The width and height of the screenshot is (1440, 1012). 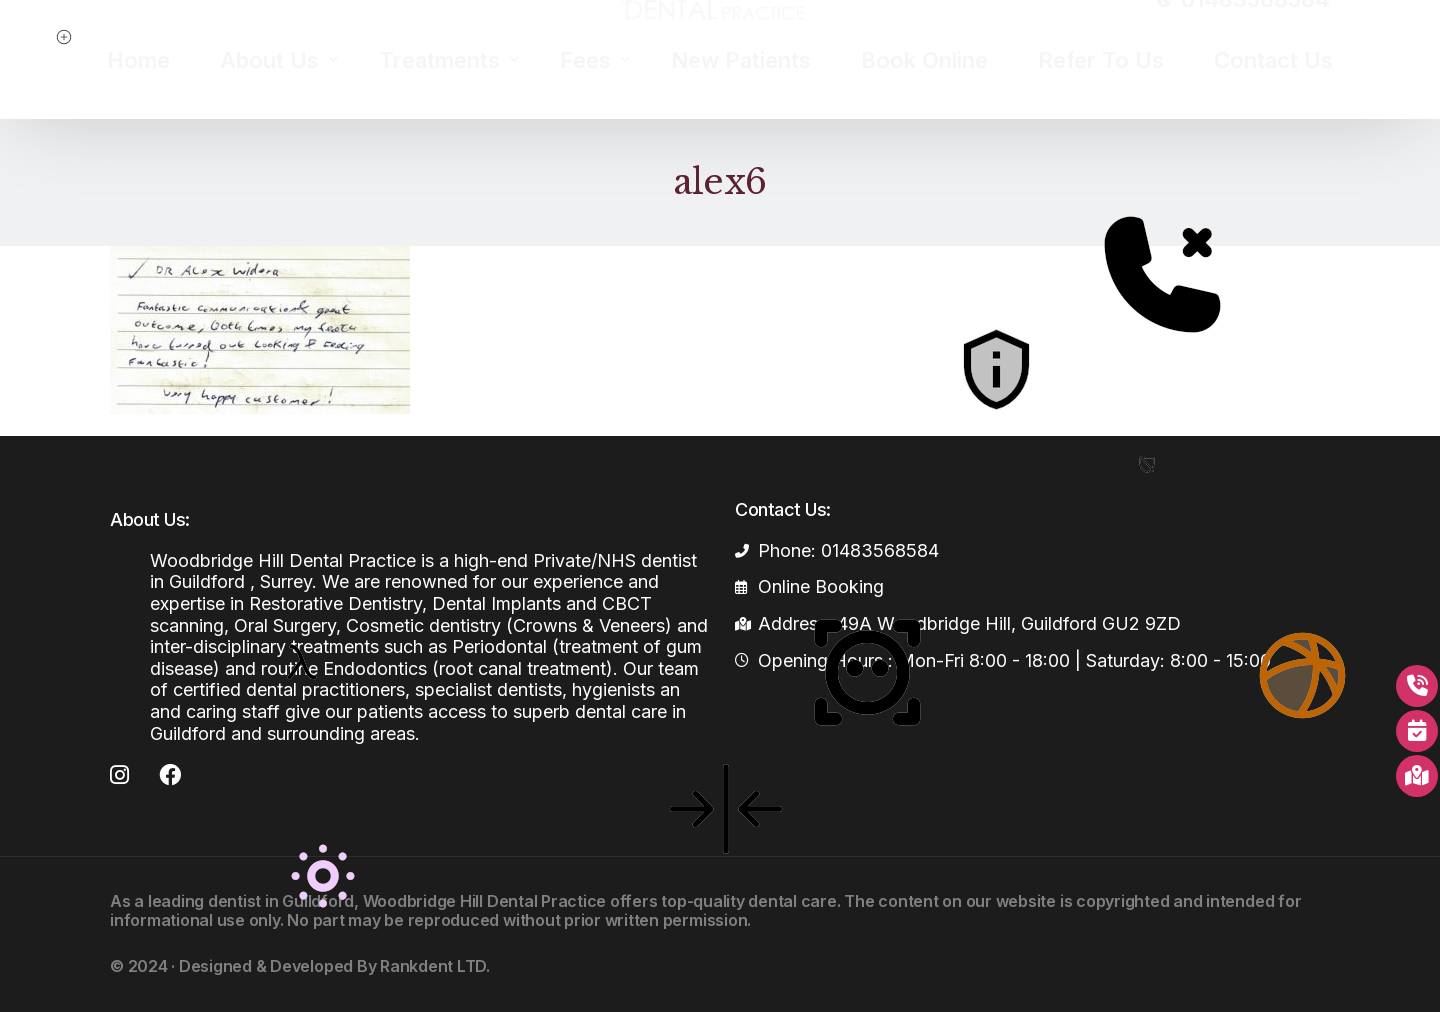 I want to click on security or protection is disabled, so click(x=1147, y=464).